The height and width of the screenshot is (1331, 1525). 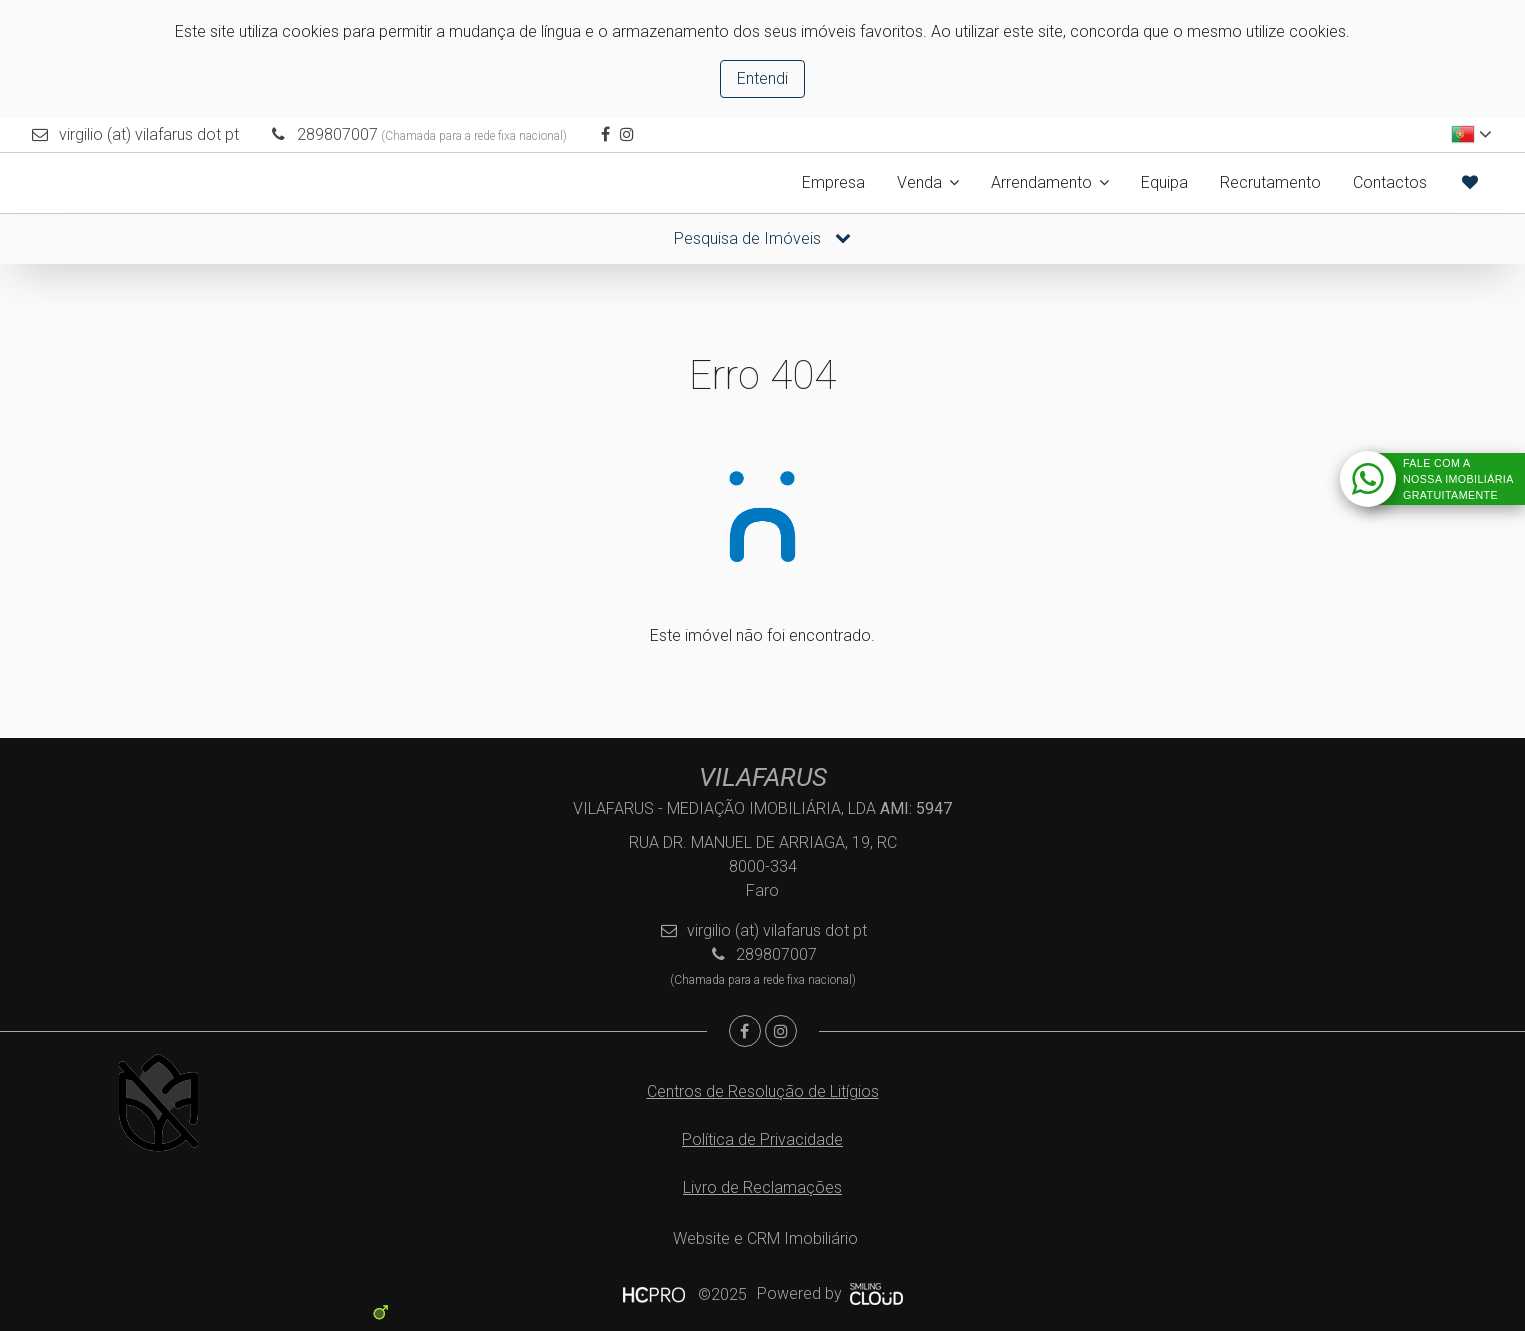 What do you see at coordinates (158, 1104) in the screenshot?
I see `indicates gluten-free or grain-free option` at bounding box center [158, 1104].